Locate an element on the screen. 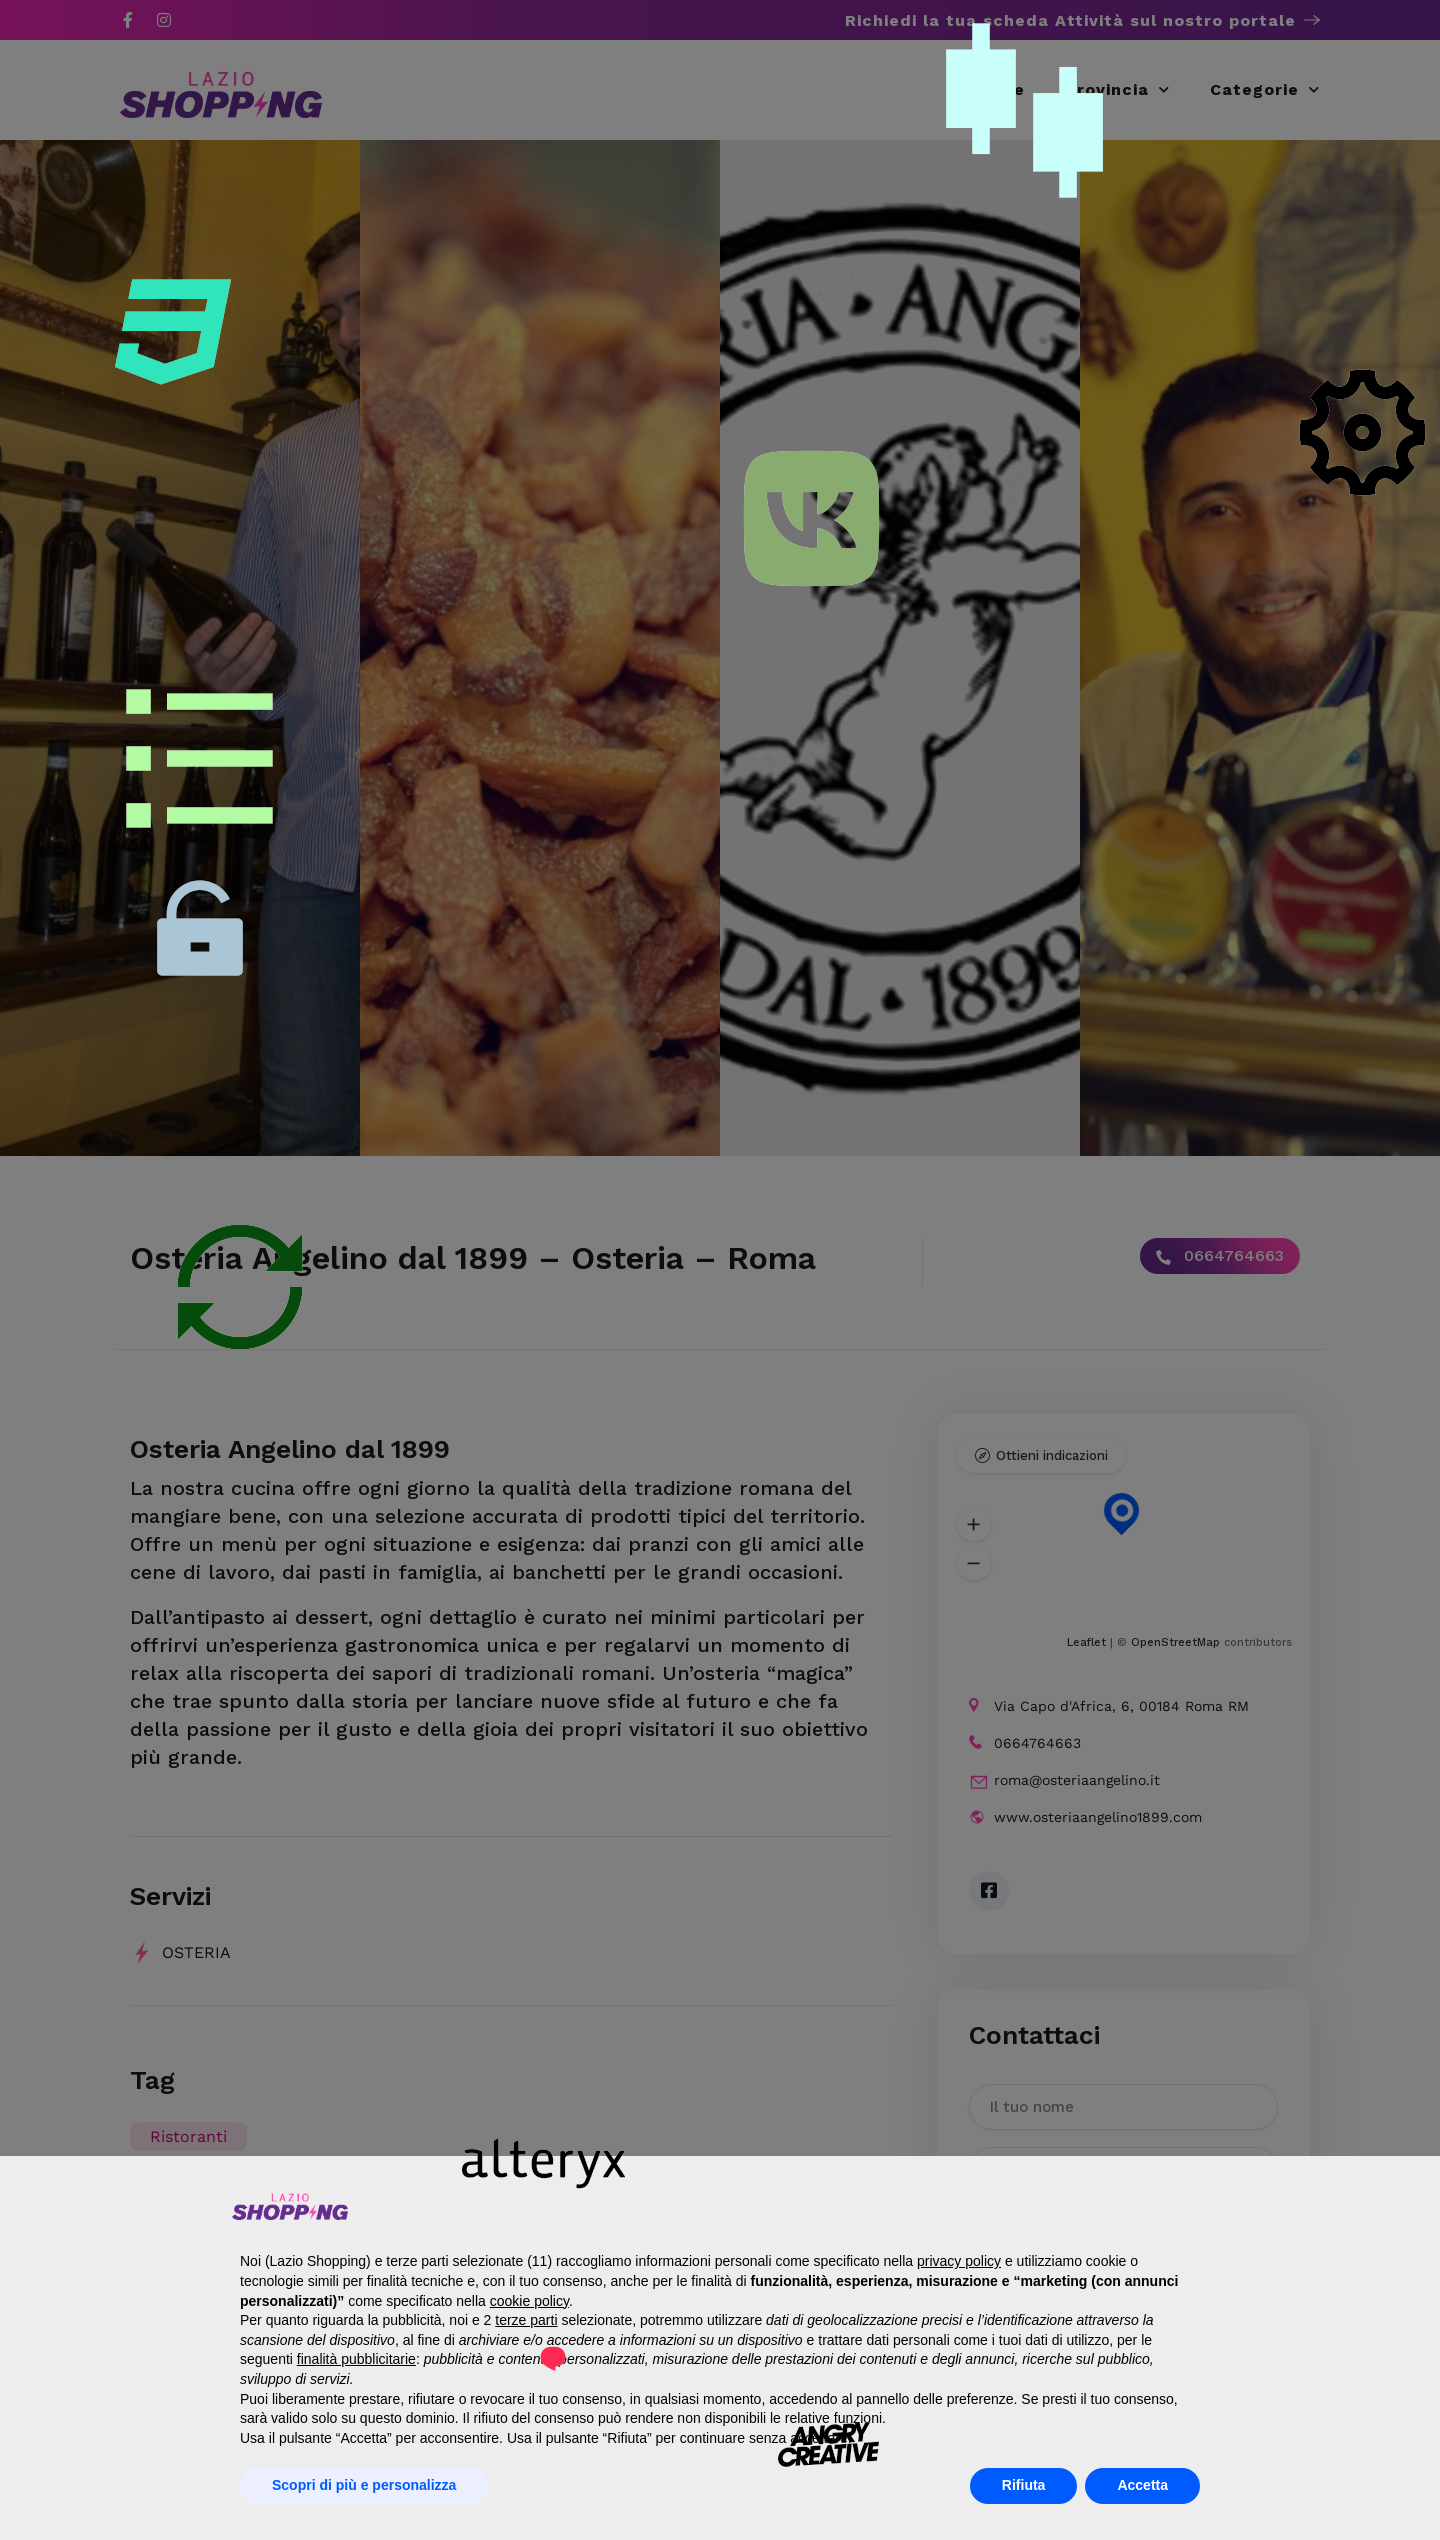 This screenshot has height=2540, width=1440. view stock market data is located at coordinates (1024, 110).